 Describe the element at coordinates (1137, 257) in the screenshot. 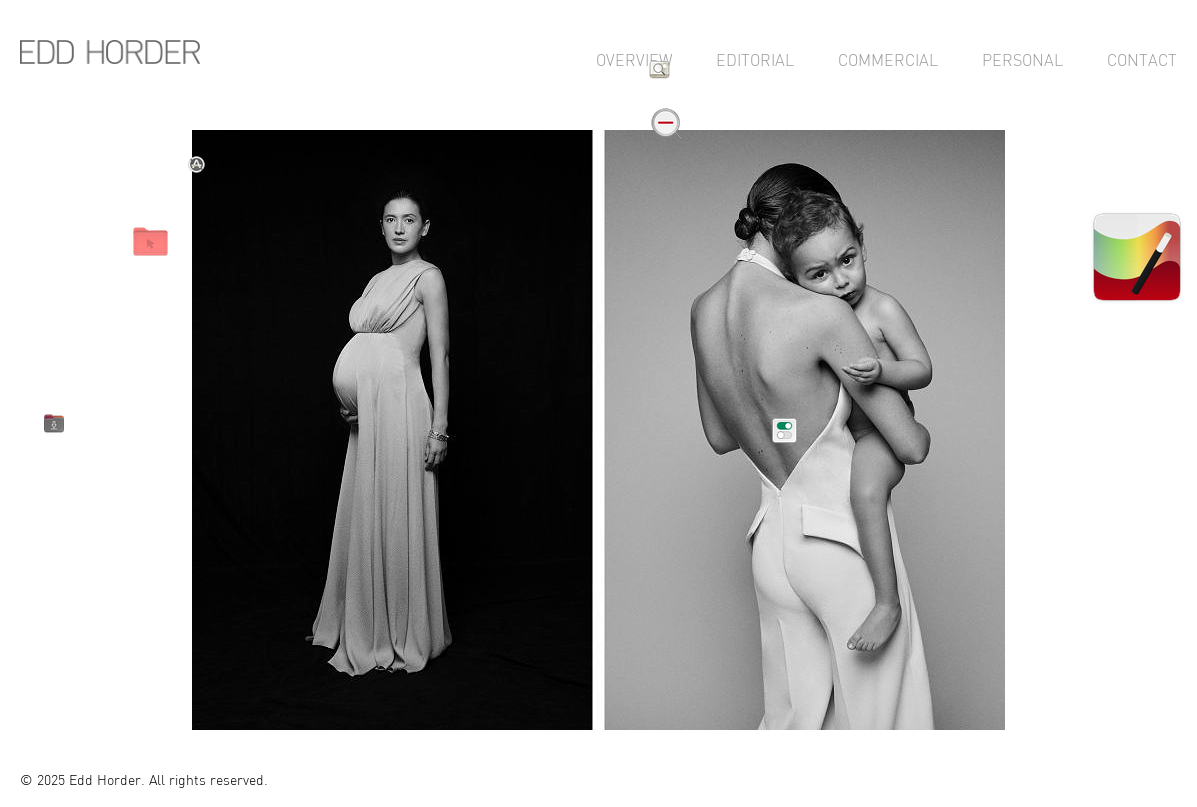

I see `launch winetricks application` at that location.